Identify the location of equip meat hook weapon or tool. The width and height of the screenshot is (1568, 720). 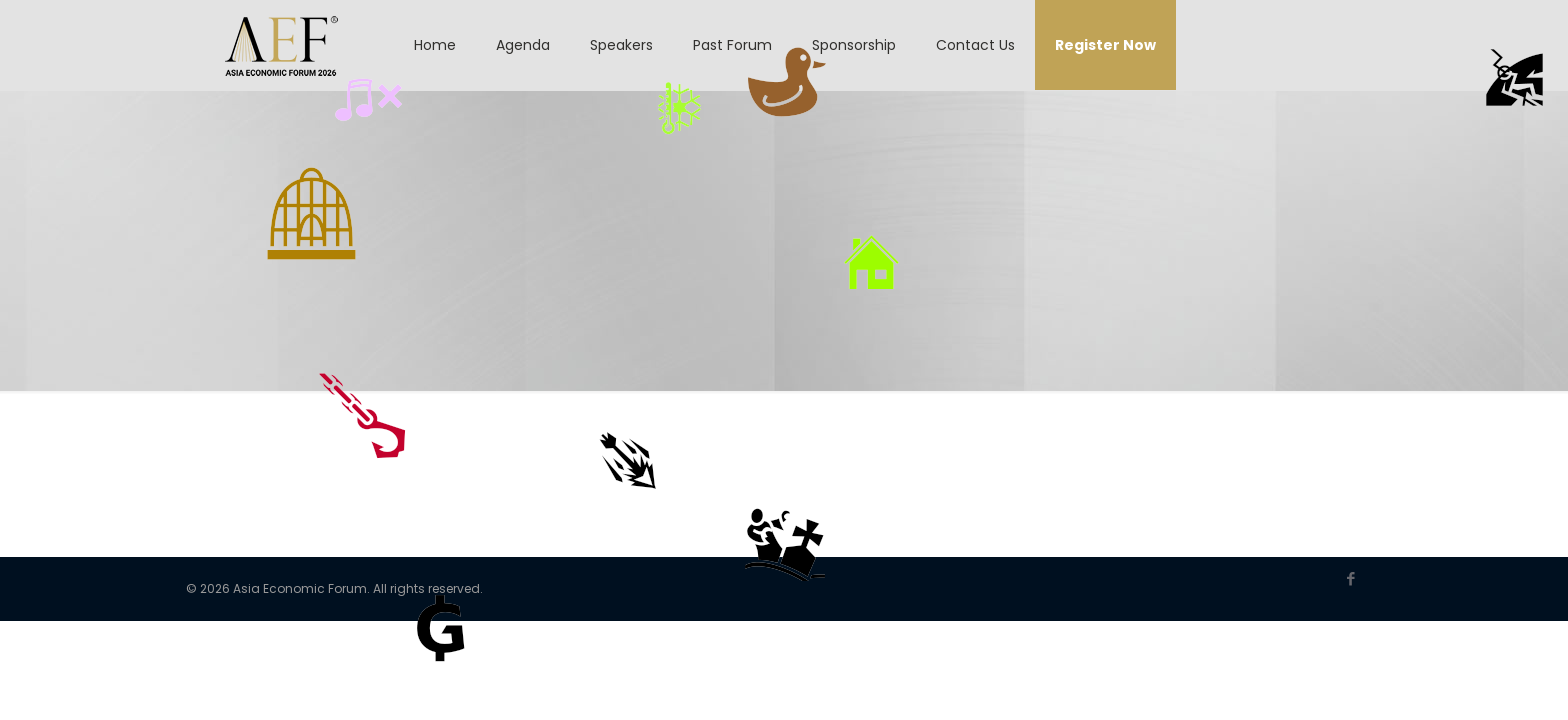
(362, 416).